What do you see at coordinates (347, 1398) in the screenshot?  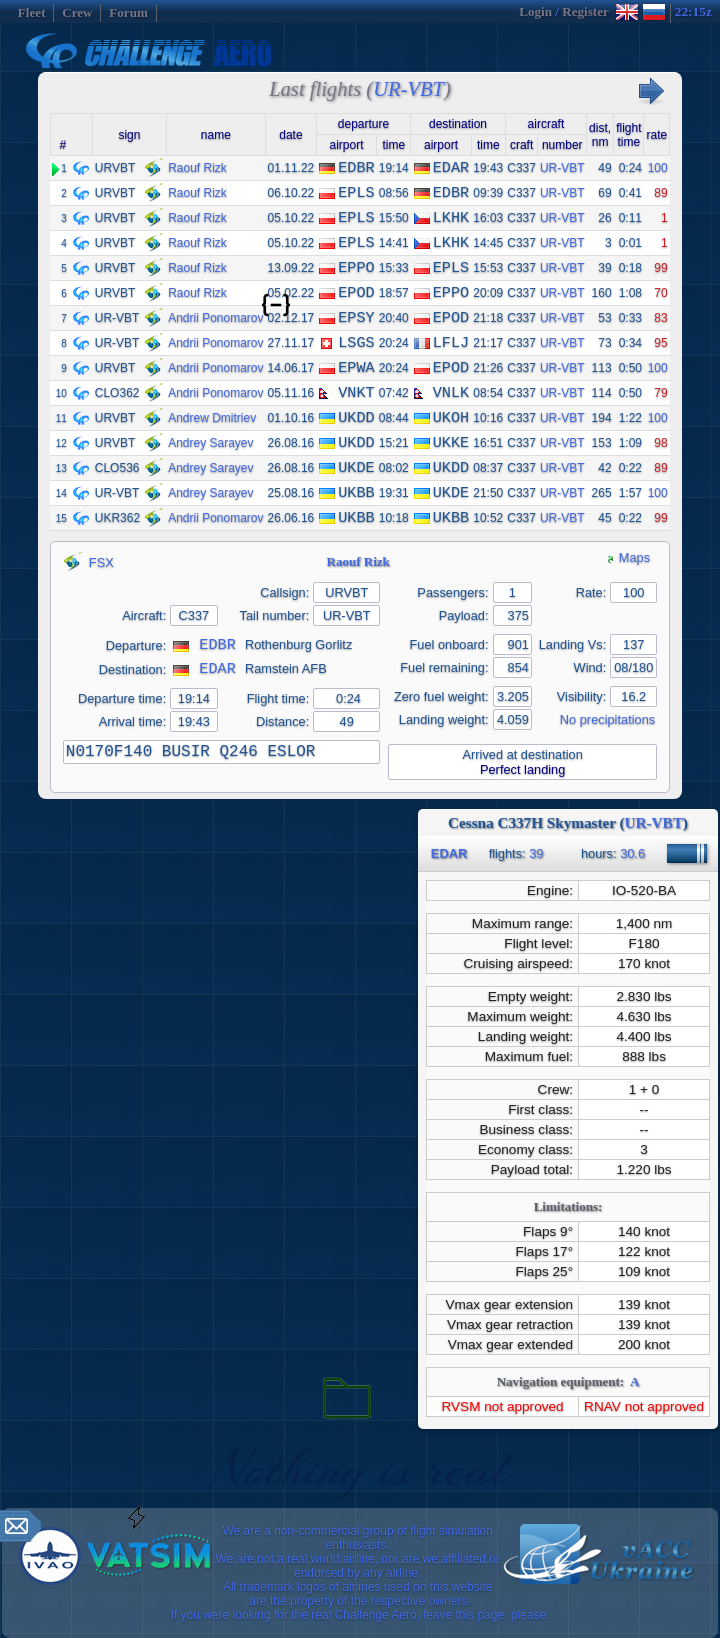 I see `open folder to view files` at bounding box center [347, 1398].